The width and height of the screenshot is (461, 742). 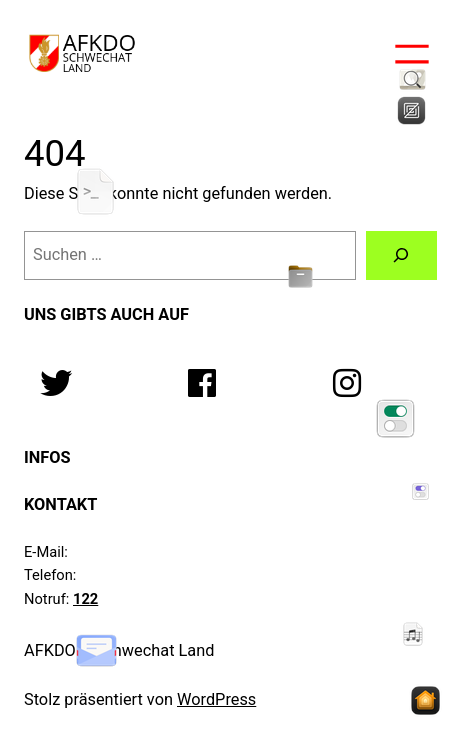 What do you see at coordinates (425, 700) in the screenshot?
I see `open the home app` at bounding box center [425, 700].